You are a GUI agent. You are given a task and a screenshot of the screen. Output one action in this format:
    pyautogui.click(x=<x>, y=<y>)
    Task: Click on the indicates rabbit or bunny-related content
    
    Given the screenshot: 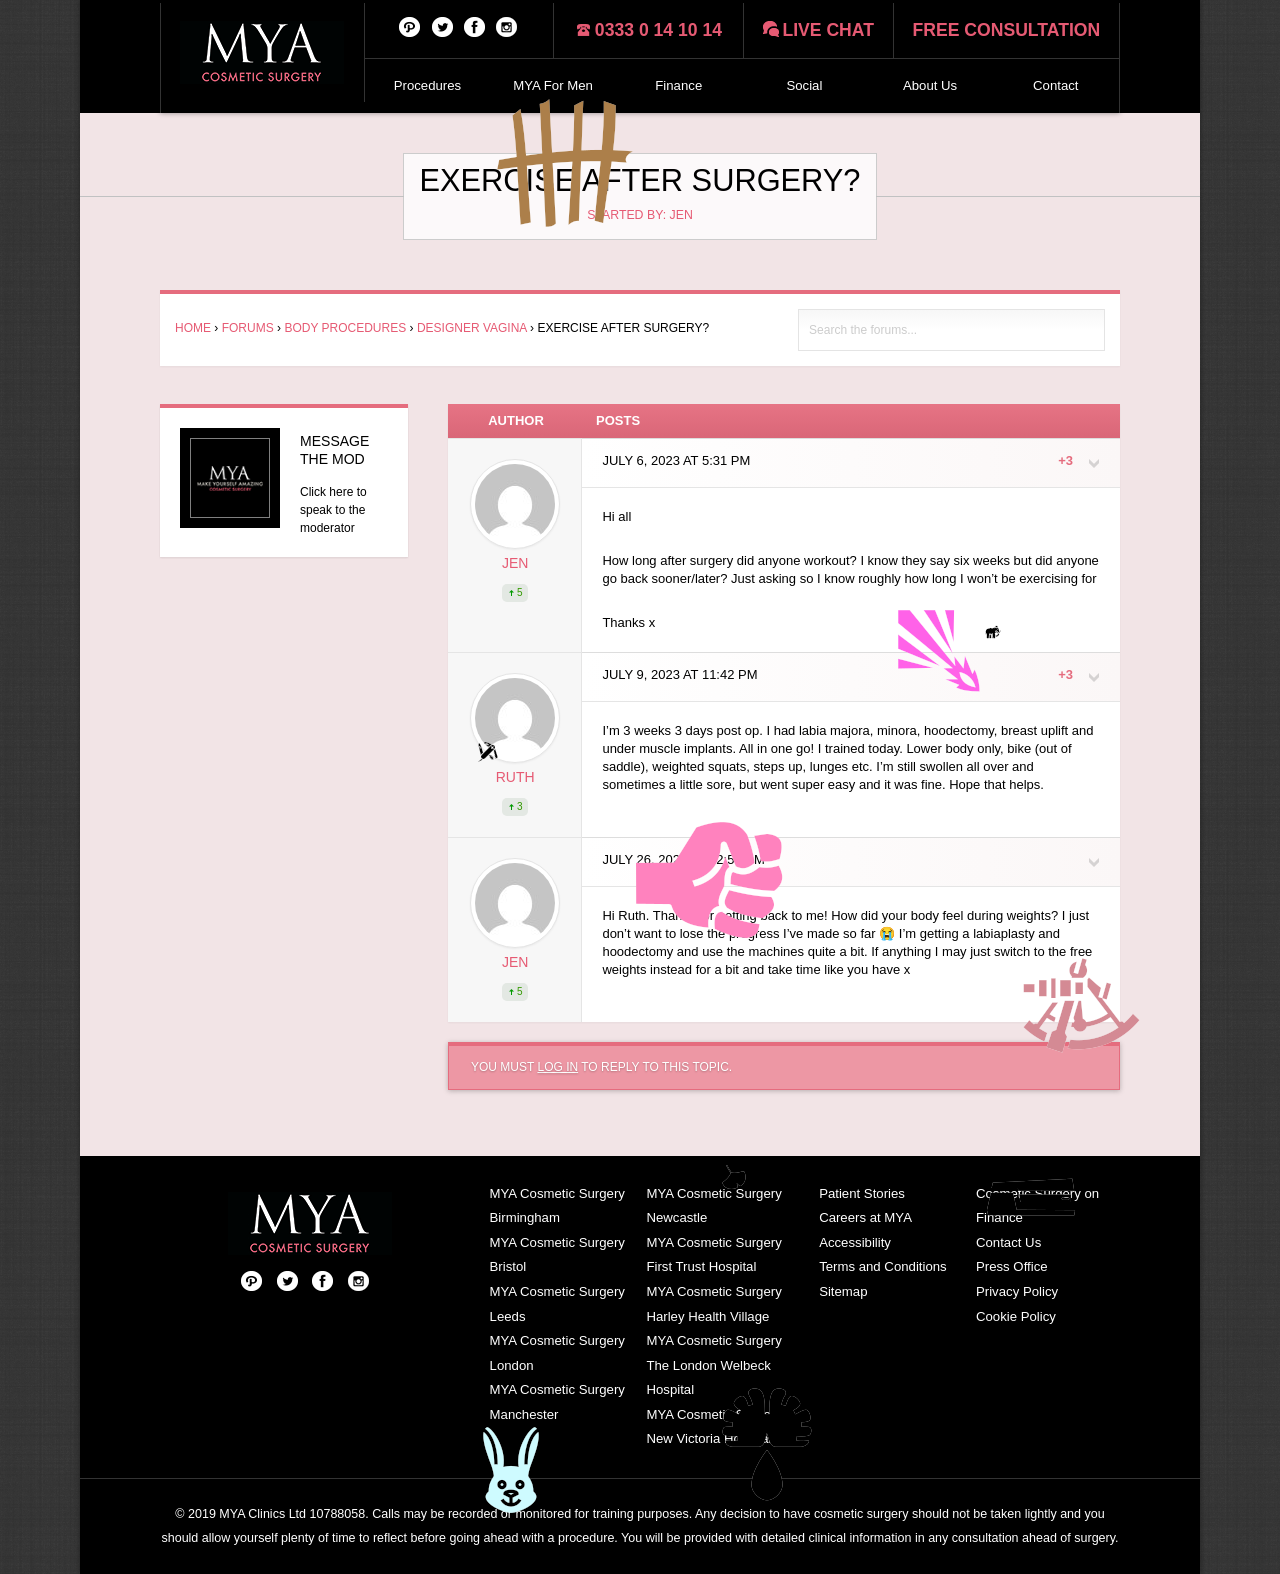 What is the action you would take?
    pyautogui.click(x=511, y=1470)
    